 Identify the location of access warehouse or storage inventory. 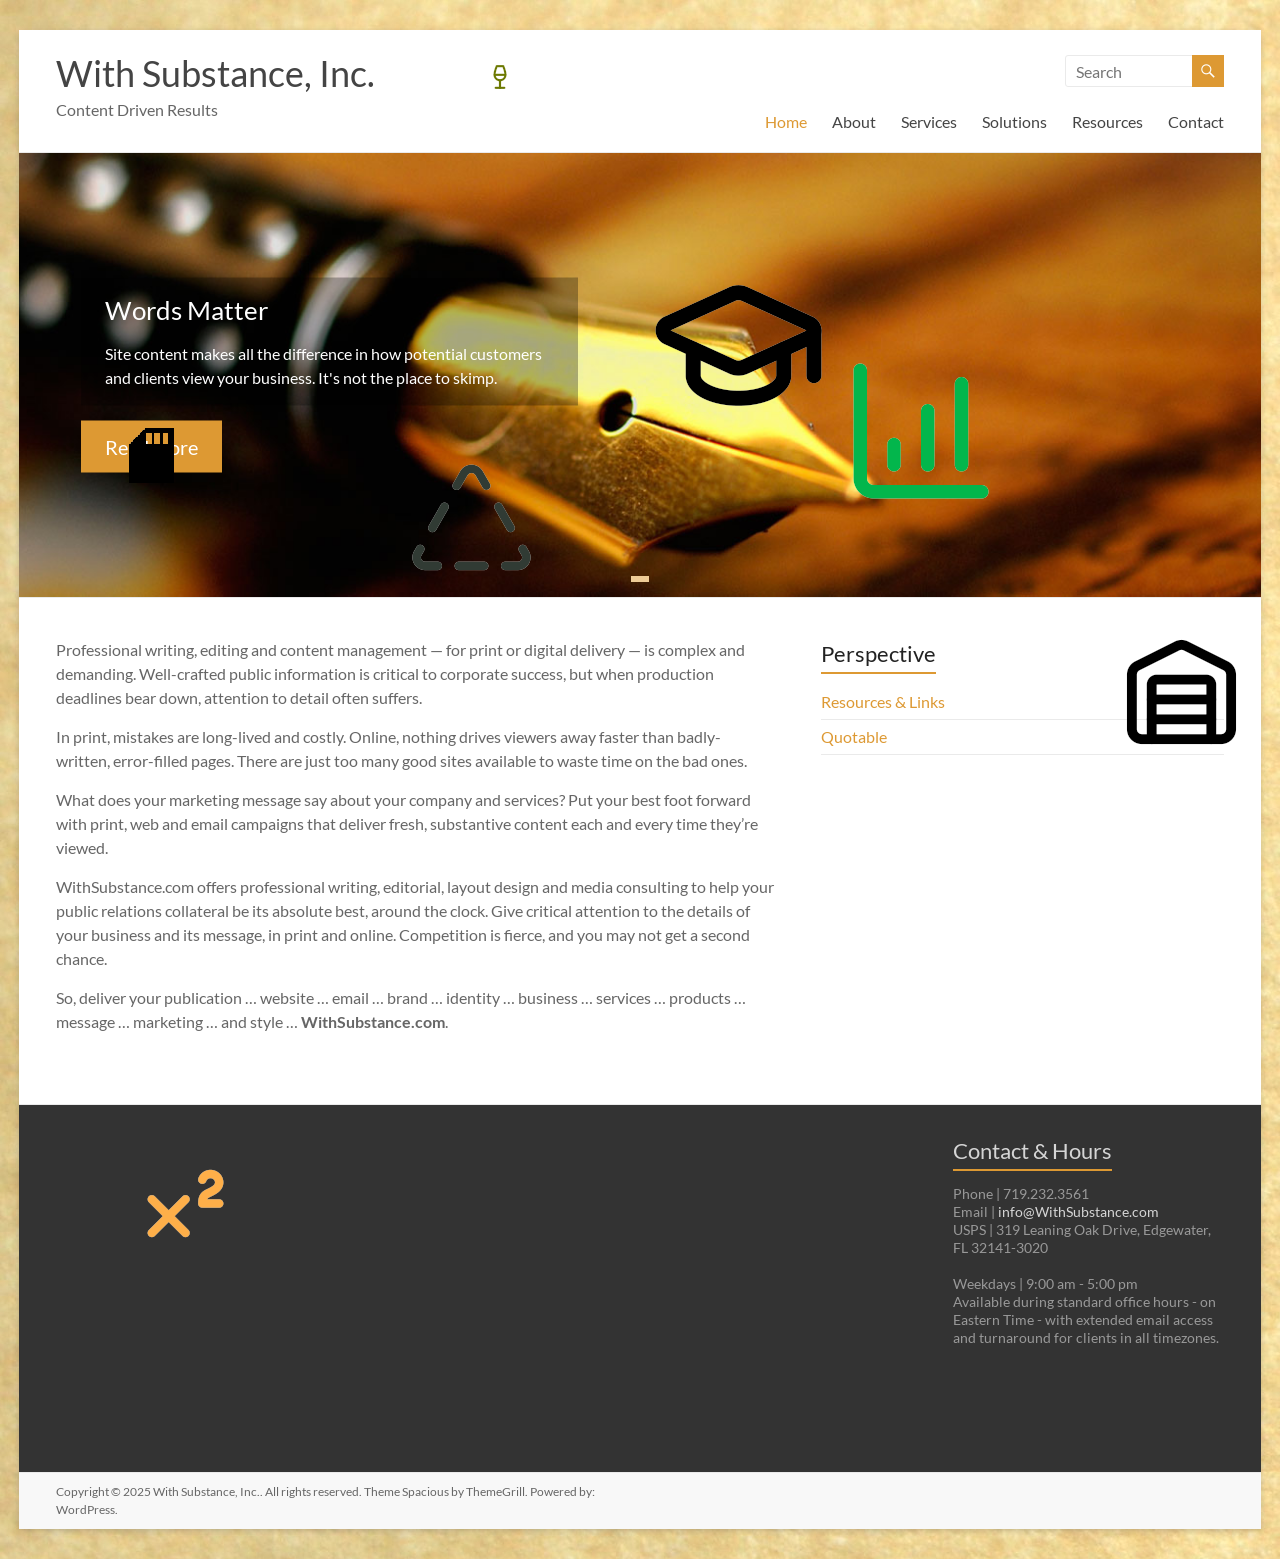
(1181, 694).